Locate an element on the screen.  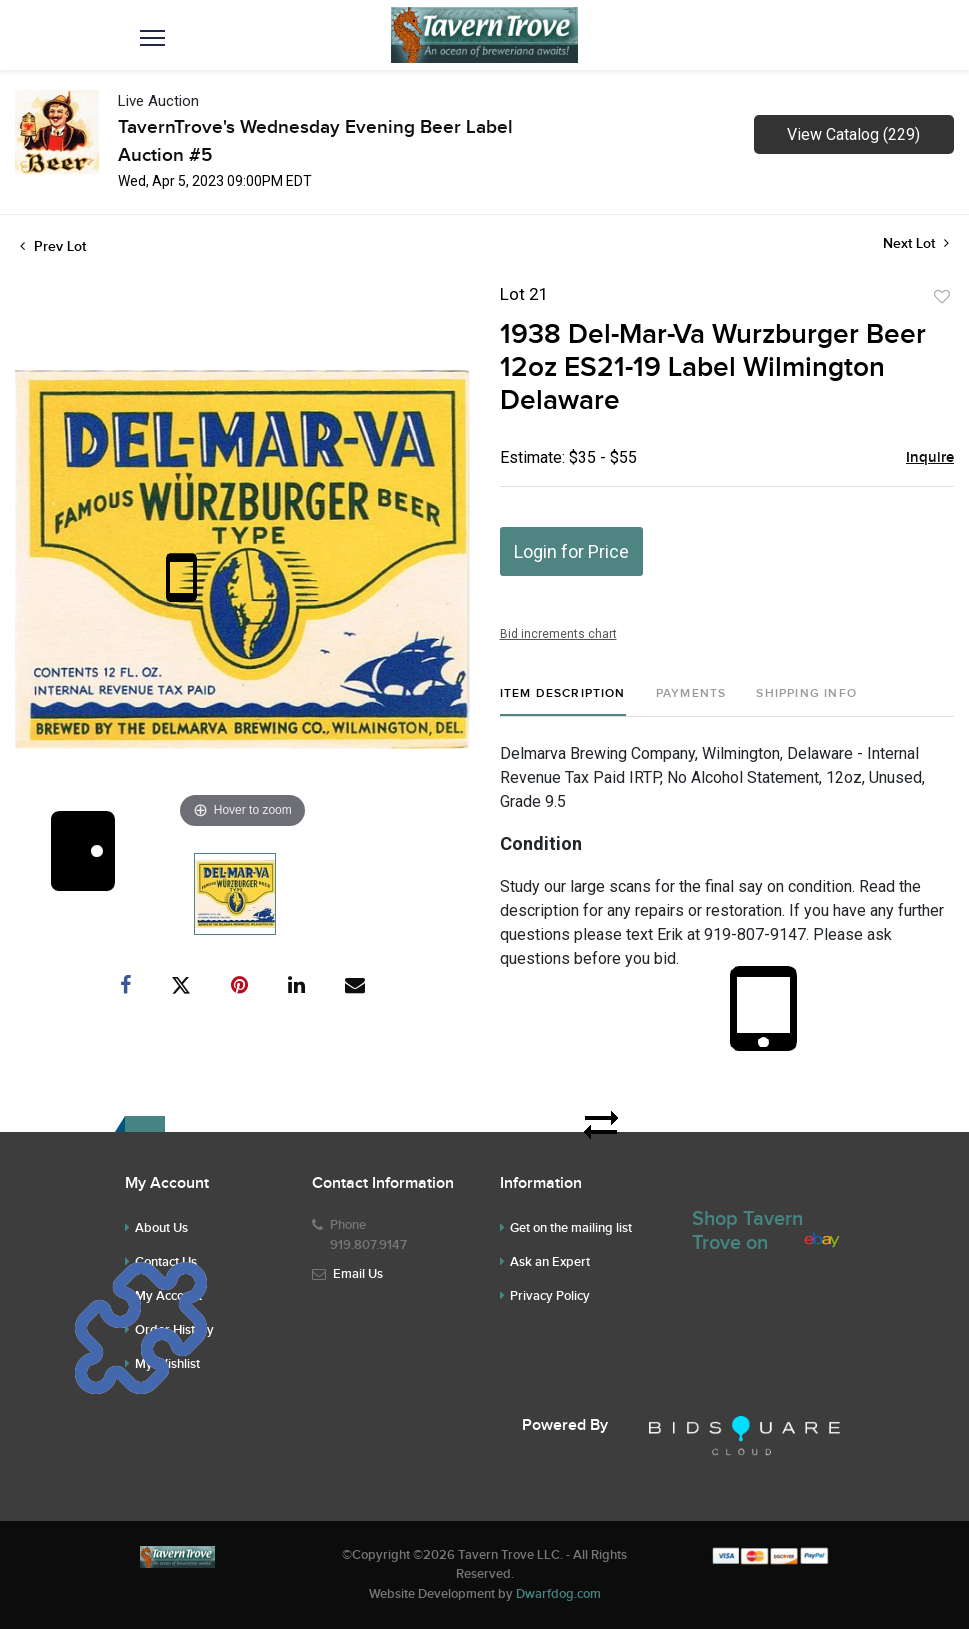
sync data between devices or accounts is located at coordinates (601, 1125).